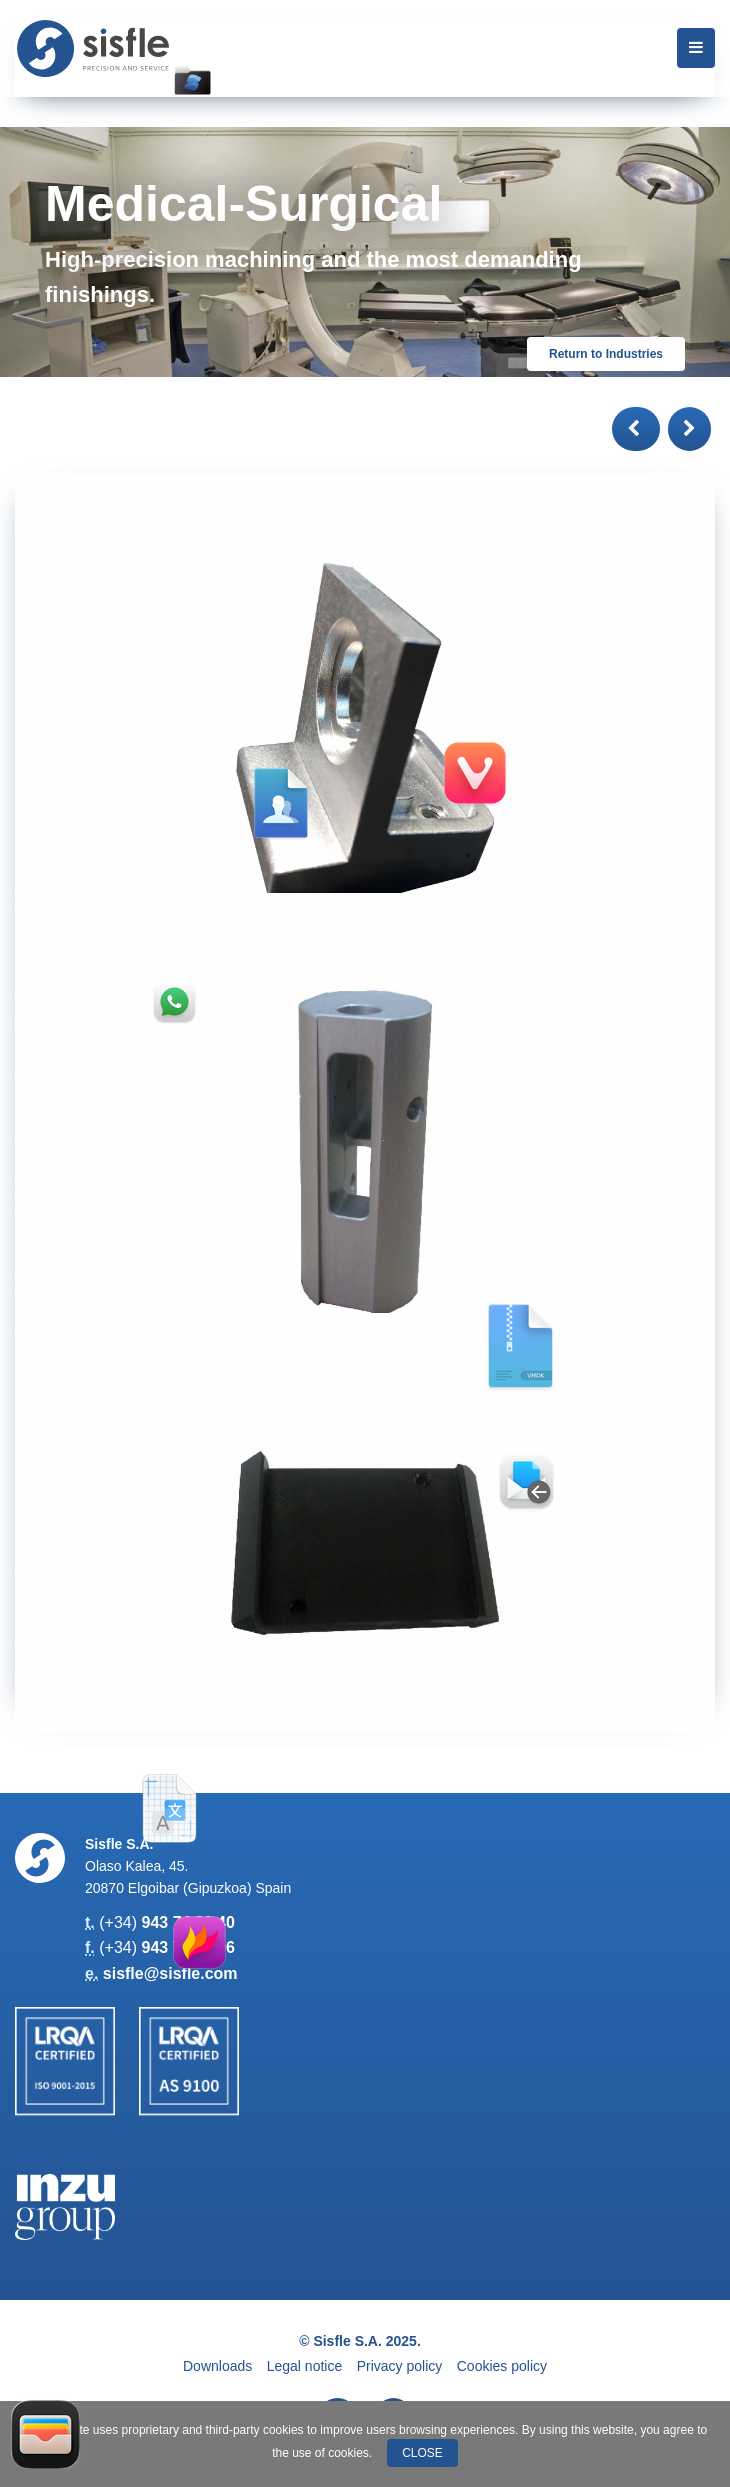 Image resolution: width=730 pixels, height=2487 pixels. Describe the element at coordinates (192, 81) in the screenshot. I see `folder containing SolidJS project files` at that location.